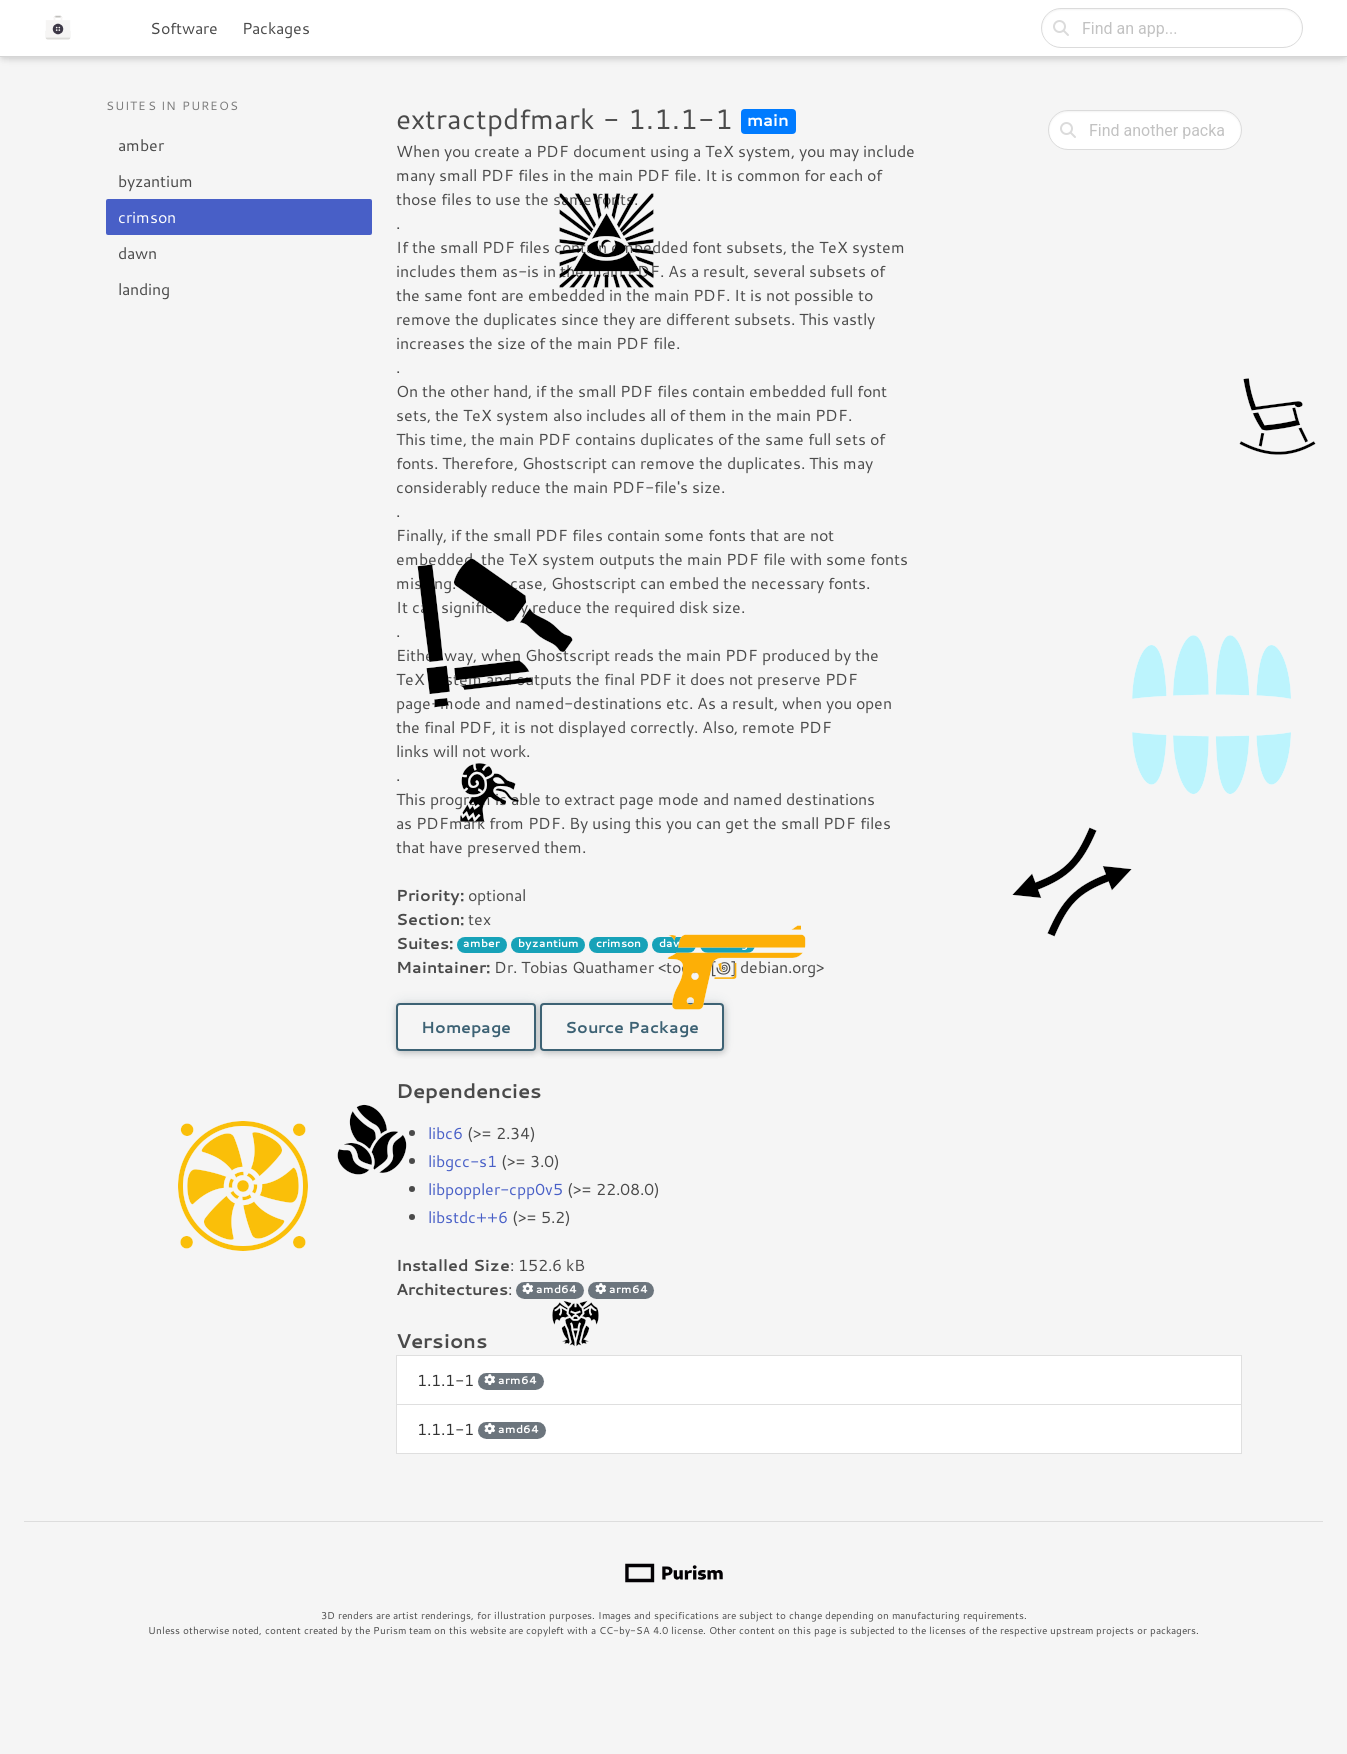 The image size is (1347, 1754). Describe the element at coordinates (1277, 416) in the screenshot. I see `browse furniture or home decor items` at that location.